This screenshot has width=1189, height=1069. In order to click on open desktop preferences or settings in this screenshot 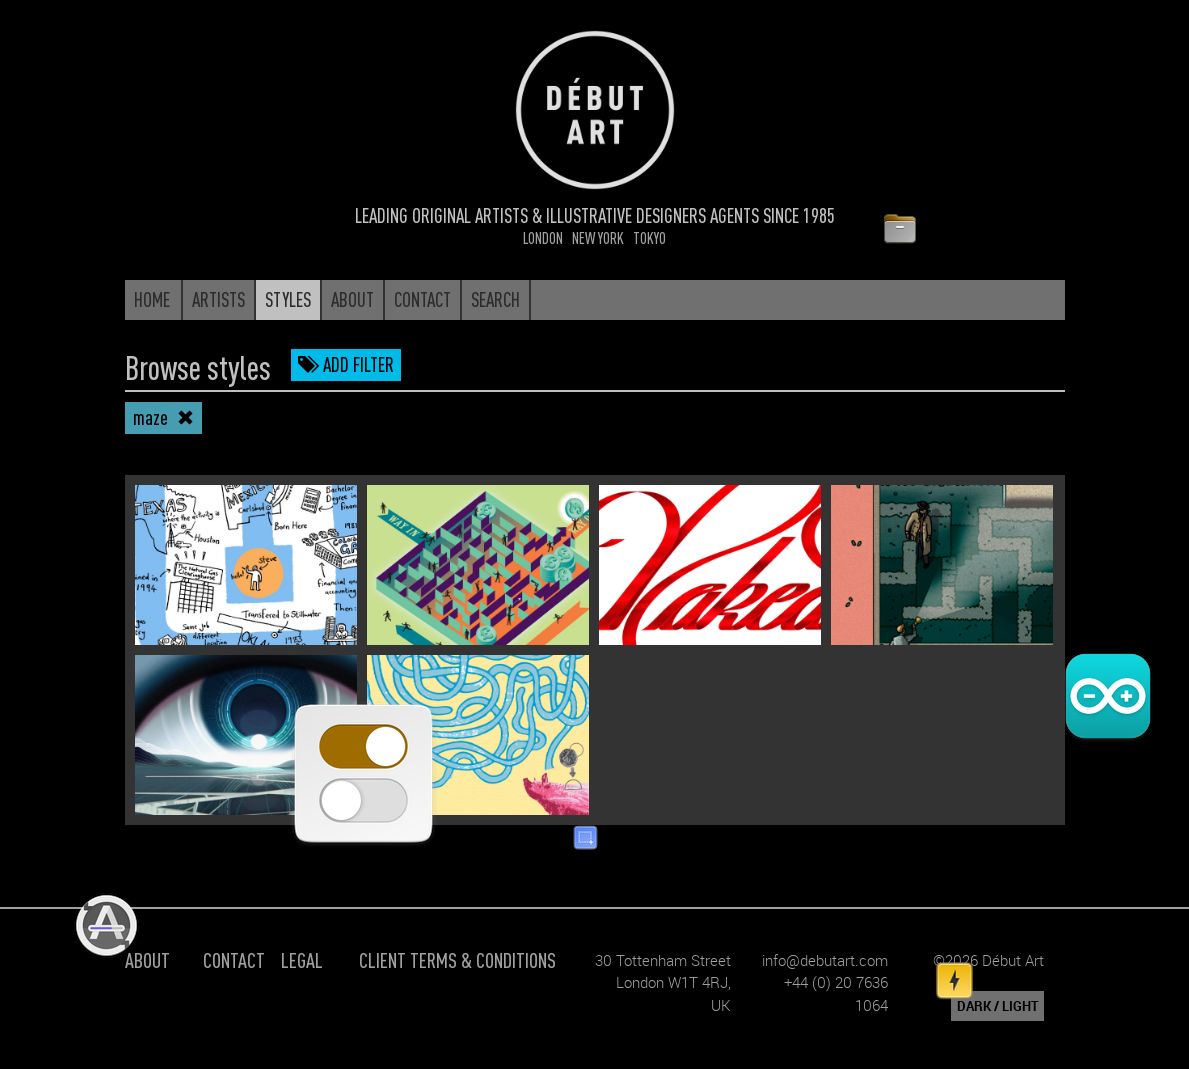, I will do `click(363, 773)`.